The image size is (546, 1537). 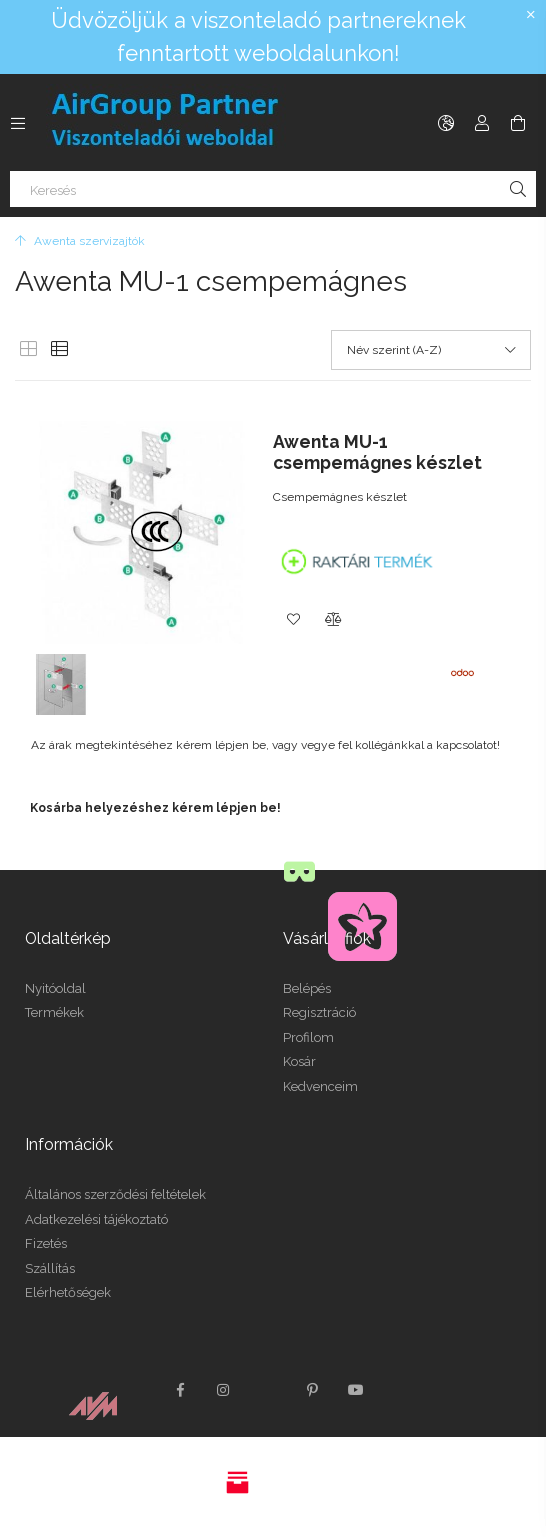 I want to click on china compulsory certificate (CCC) mark indicating product compliance, so click(x=156, y=531).